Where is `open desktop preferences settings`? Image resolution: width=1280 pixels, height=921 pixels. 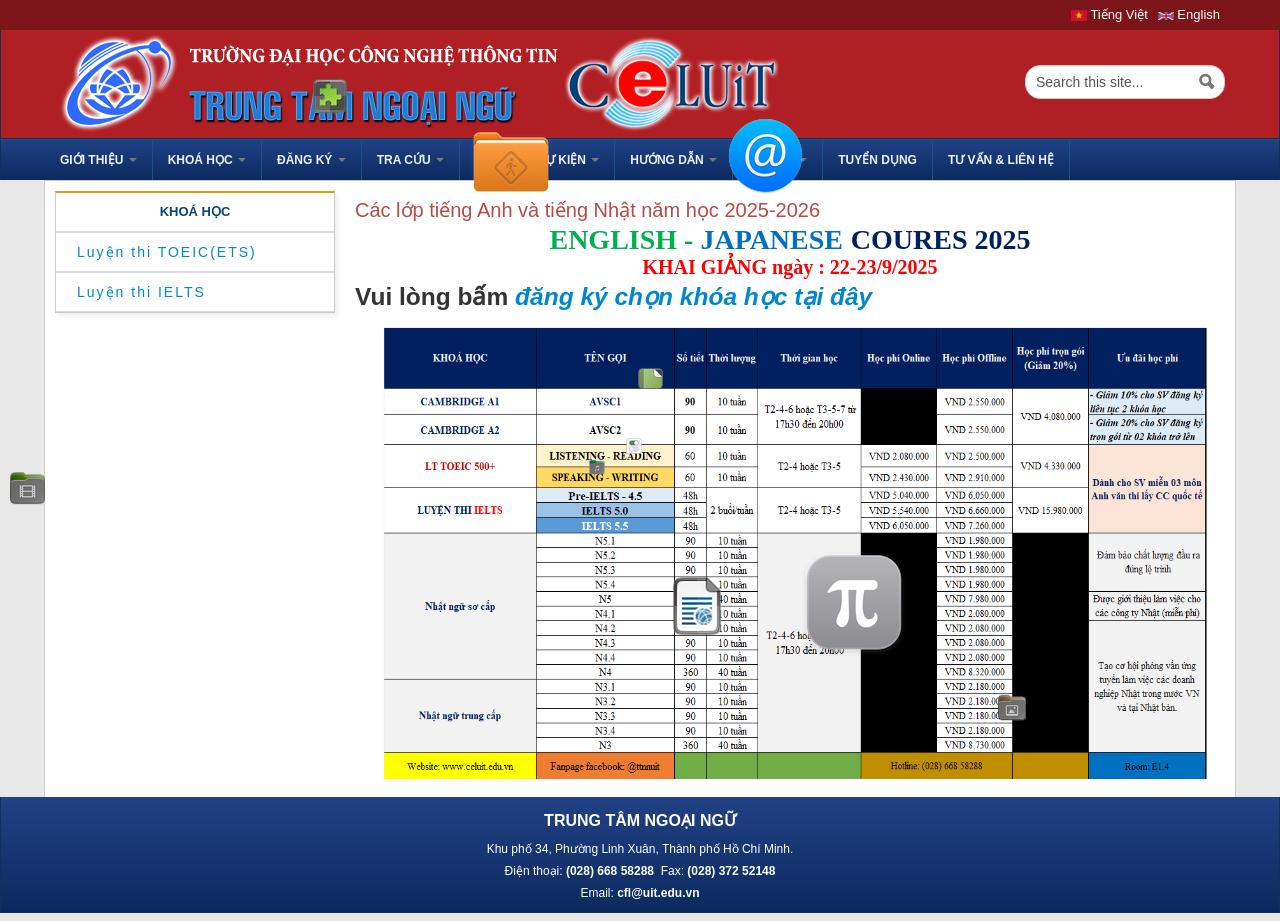 open desktop preferences settings is located at coordinates (634, 446).